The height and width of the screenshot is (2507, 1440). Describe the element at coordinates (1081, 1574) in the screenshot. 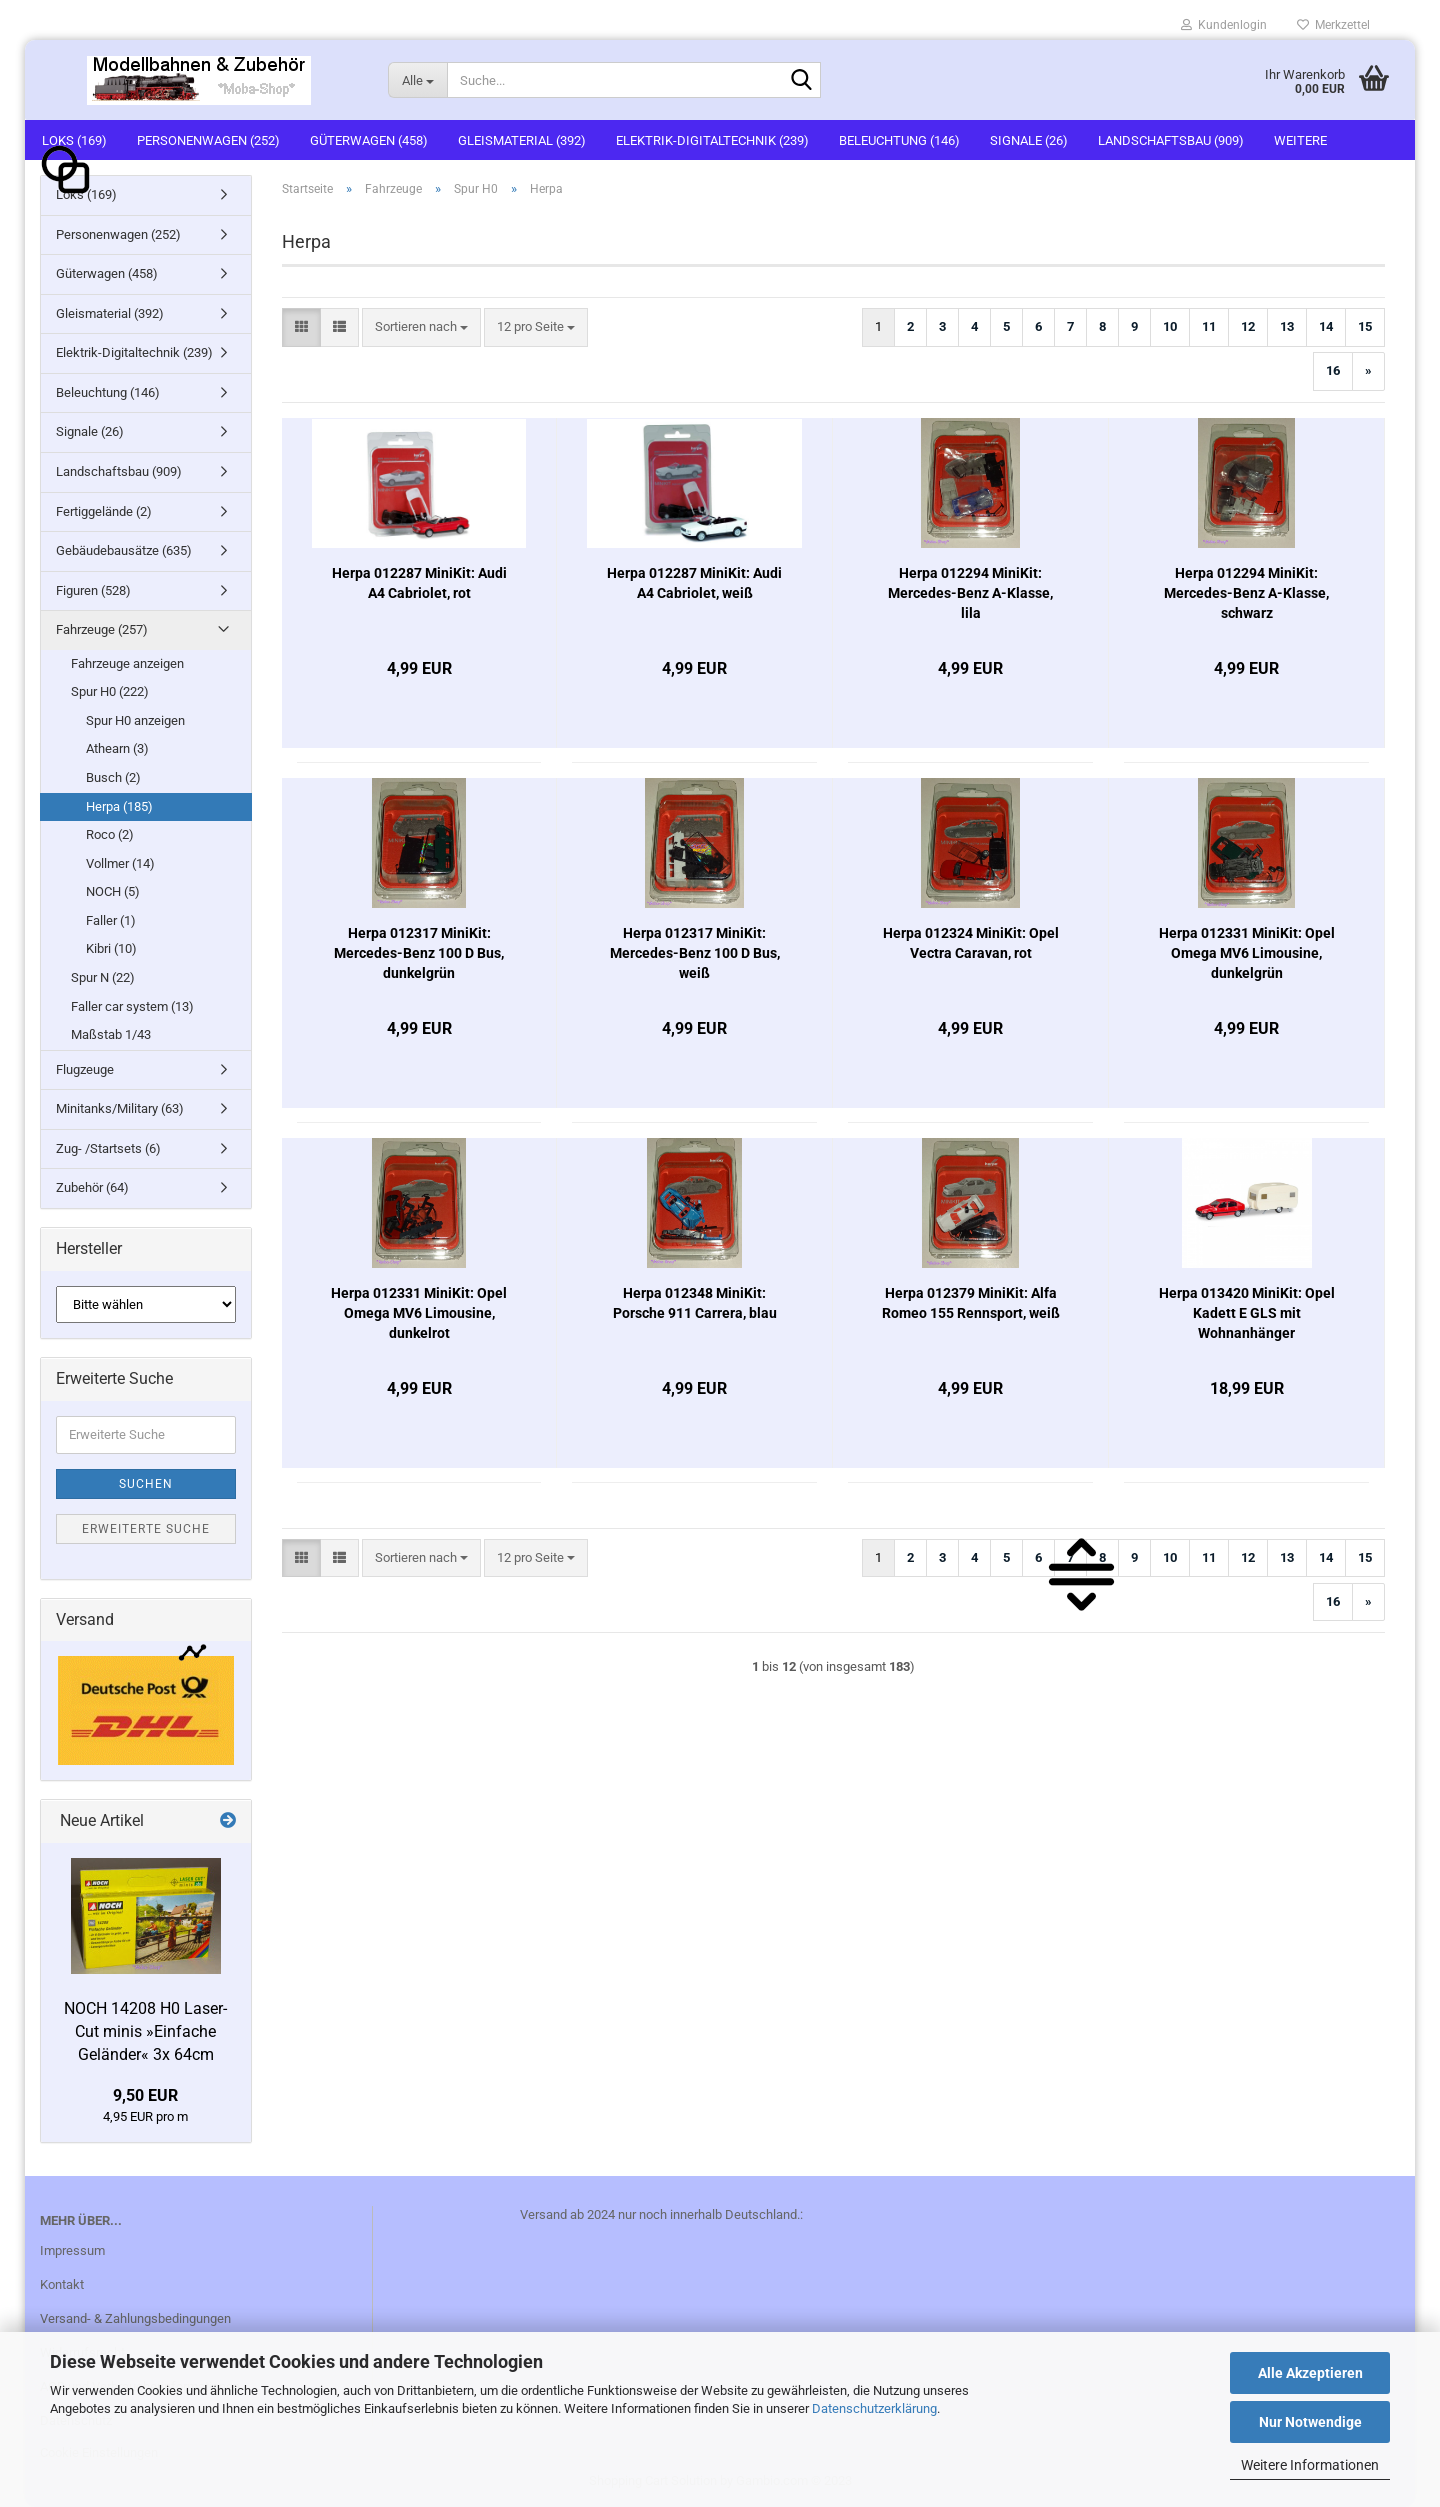

I see `reorder menu items or list elements` at that location.